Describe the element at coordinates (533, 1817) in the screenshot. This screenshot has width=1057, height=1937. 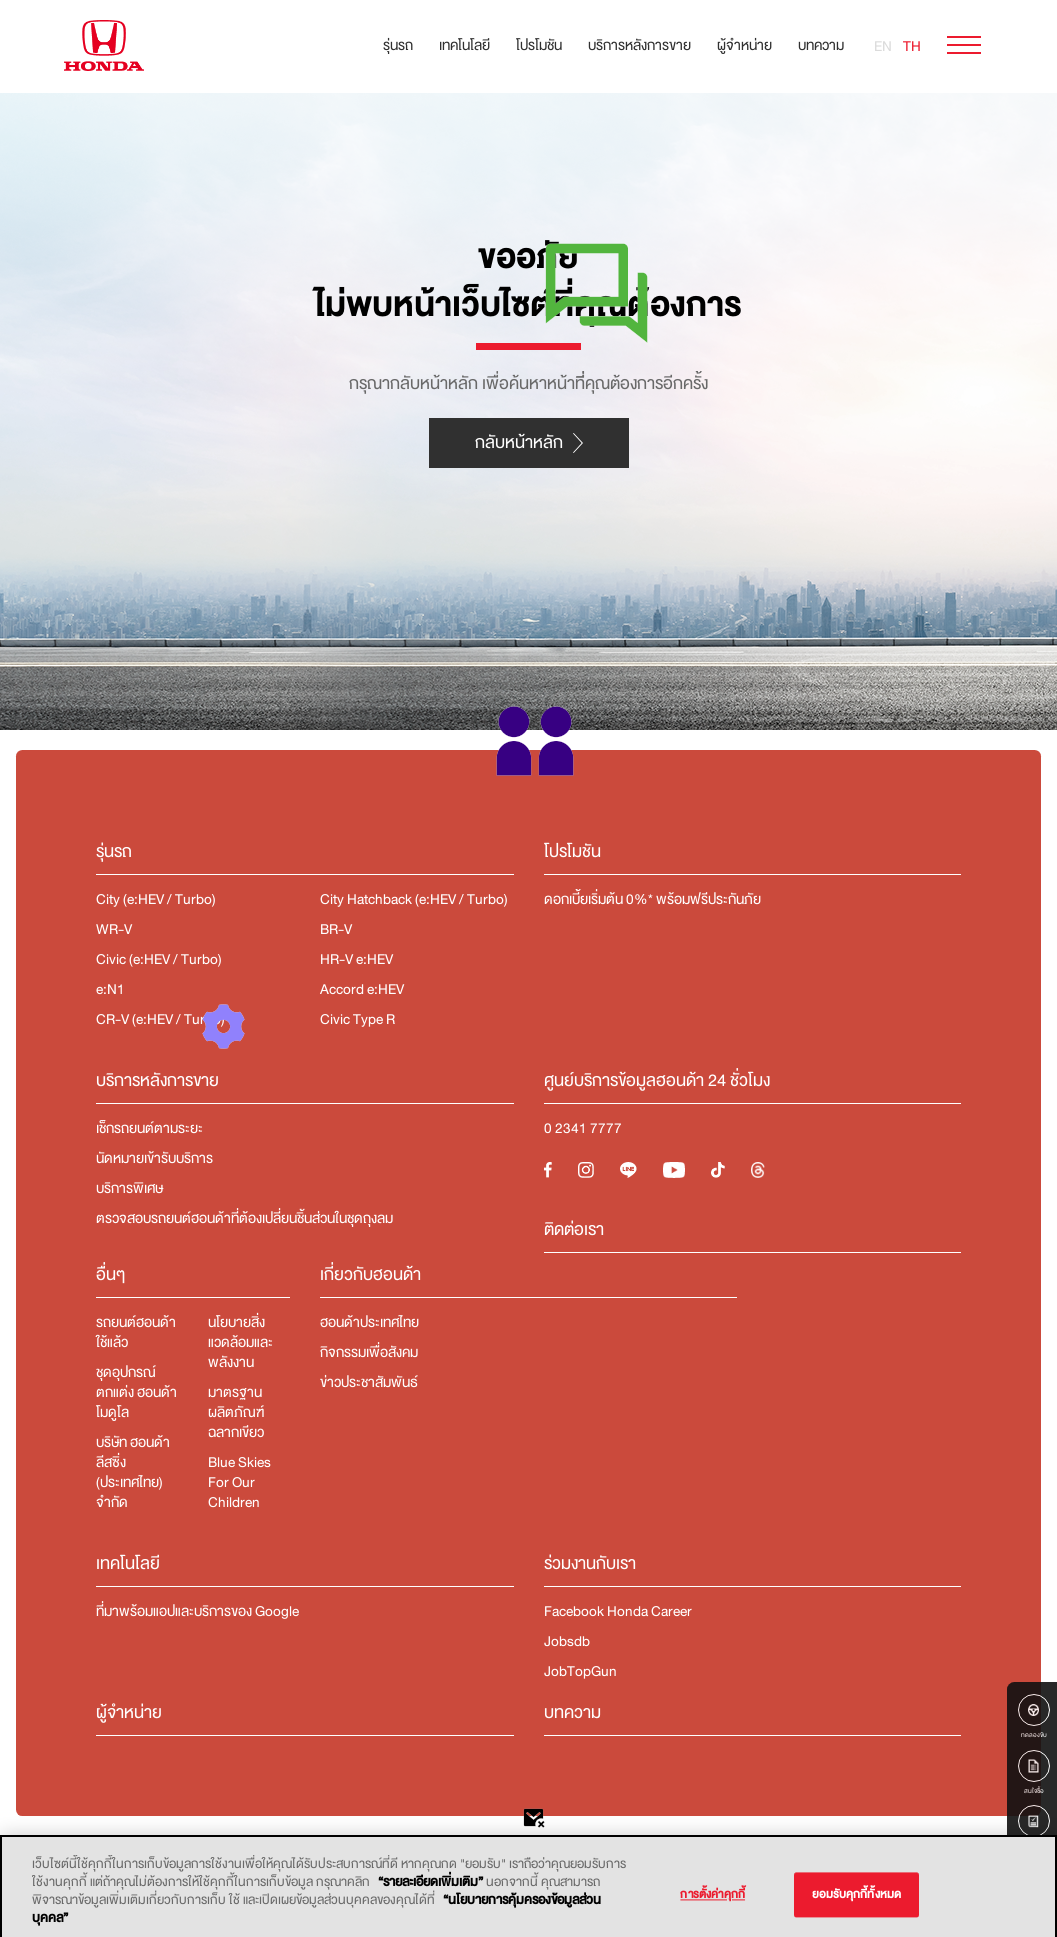
I see `delete an email message` at that location.